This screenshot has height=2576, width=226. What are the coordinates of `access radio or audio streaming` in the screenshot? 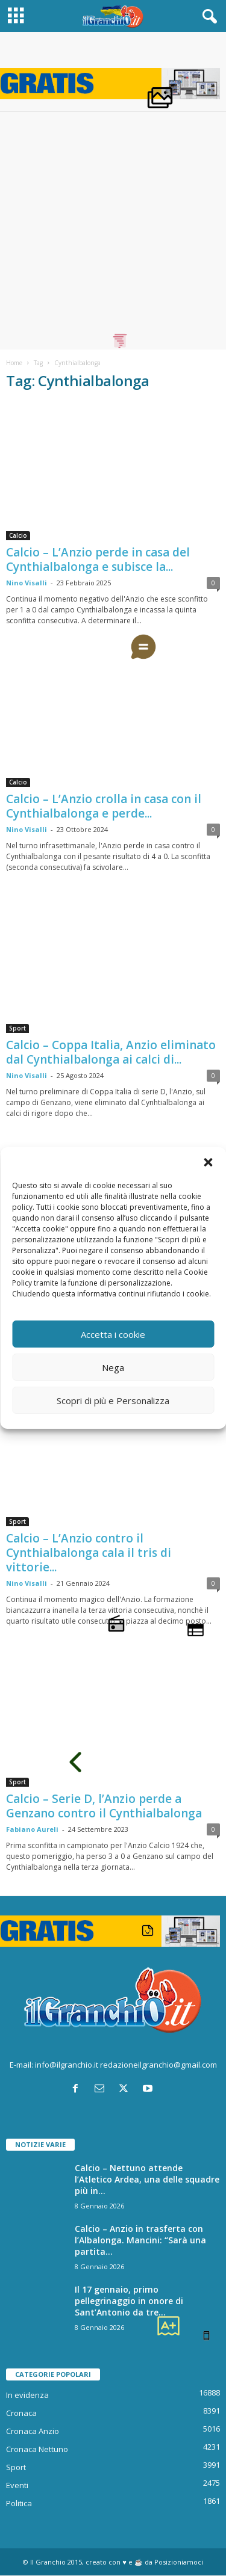 It's located at (116, 1624).